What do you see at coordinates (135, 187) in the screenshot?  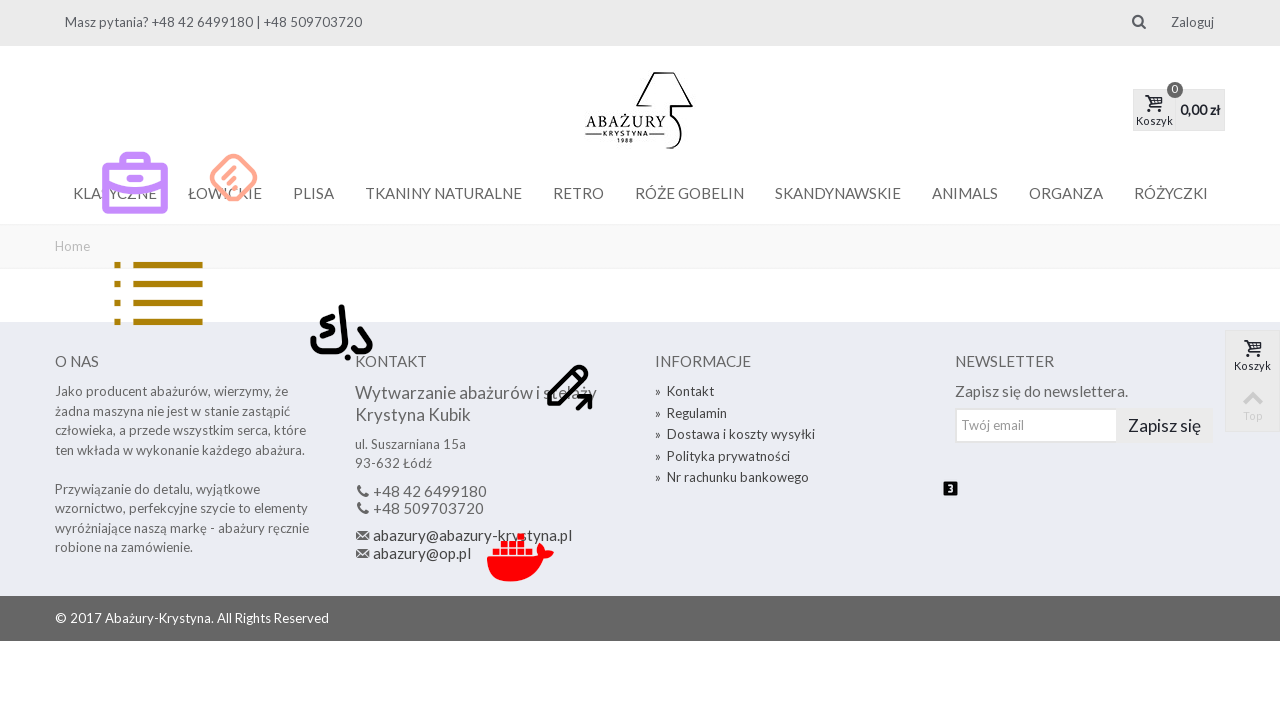 I see `access work or business-related content` at bounding box center [135, 187].